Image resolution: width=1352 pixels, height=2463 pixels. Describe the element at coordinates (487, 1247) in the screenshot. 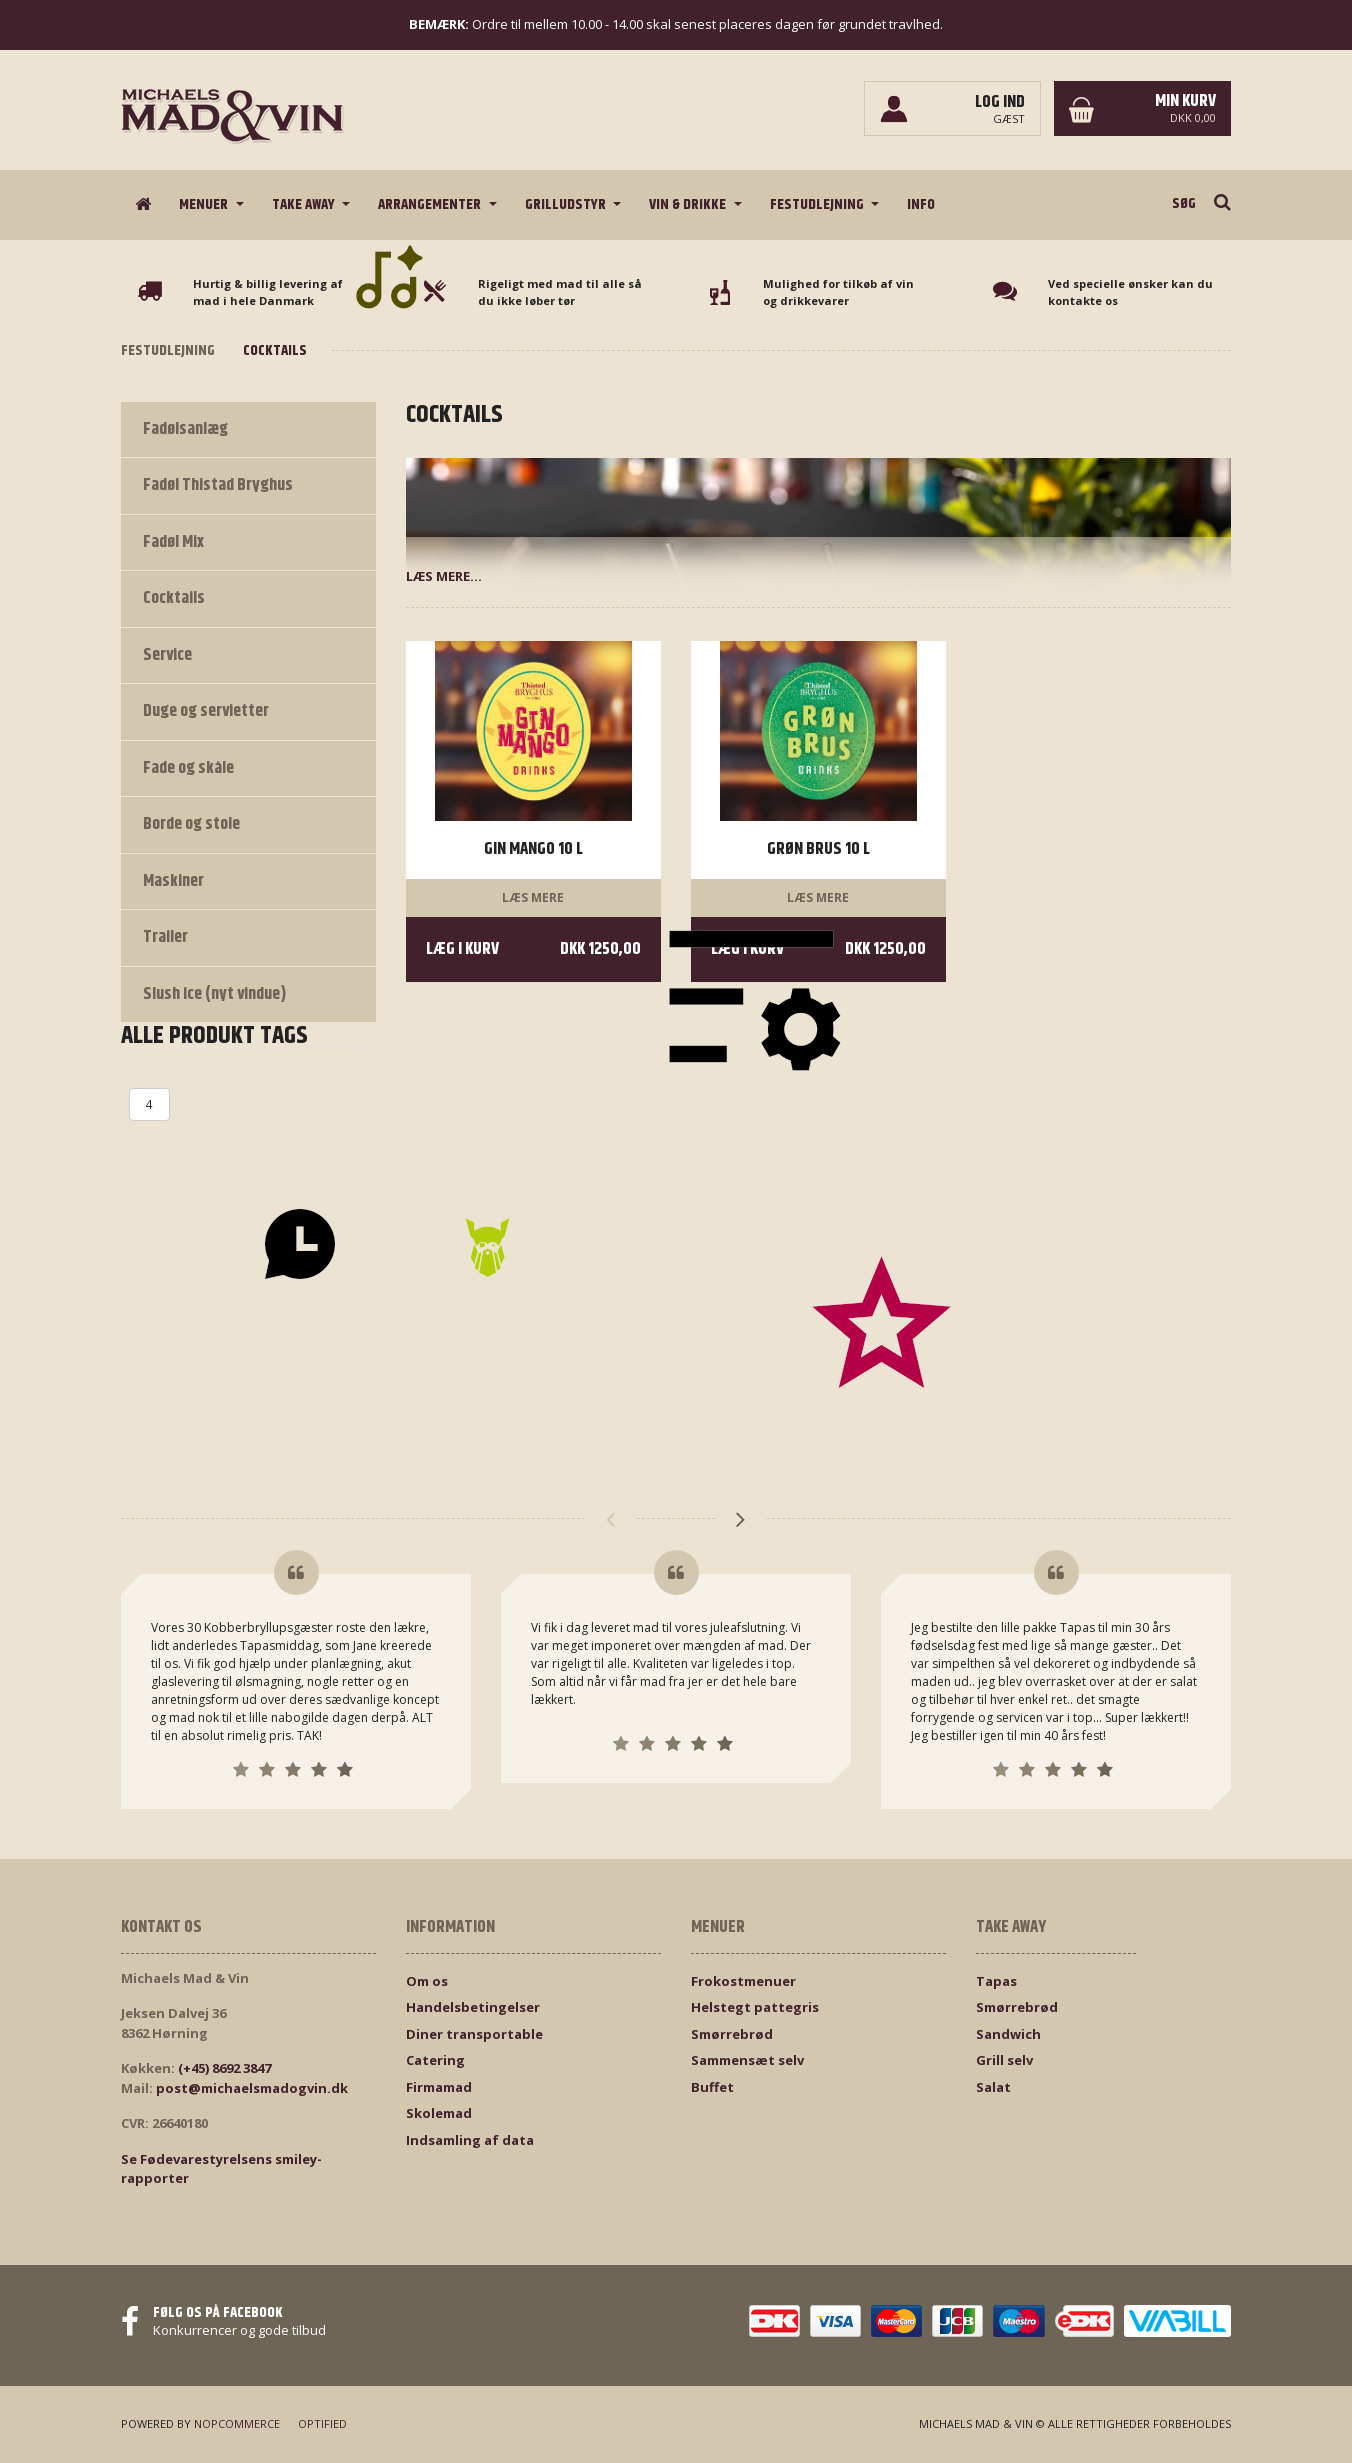

I see `visit the odin project website` at that location.